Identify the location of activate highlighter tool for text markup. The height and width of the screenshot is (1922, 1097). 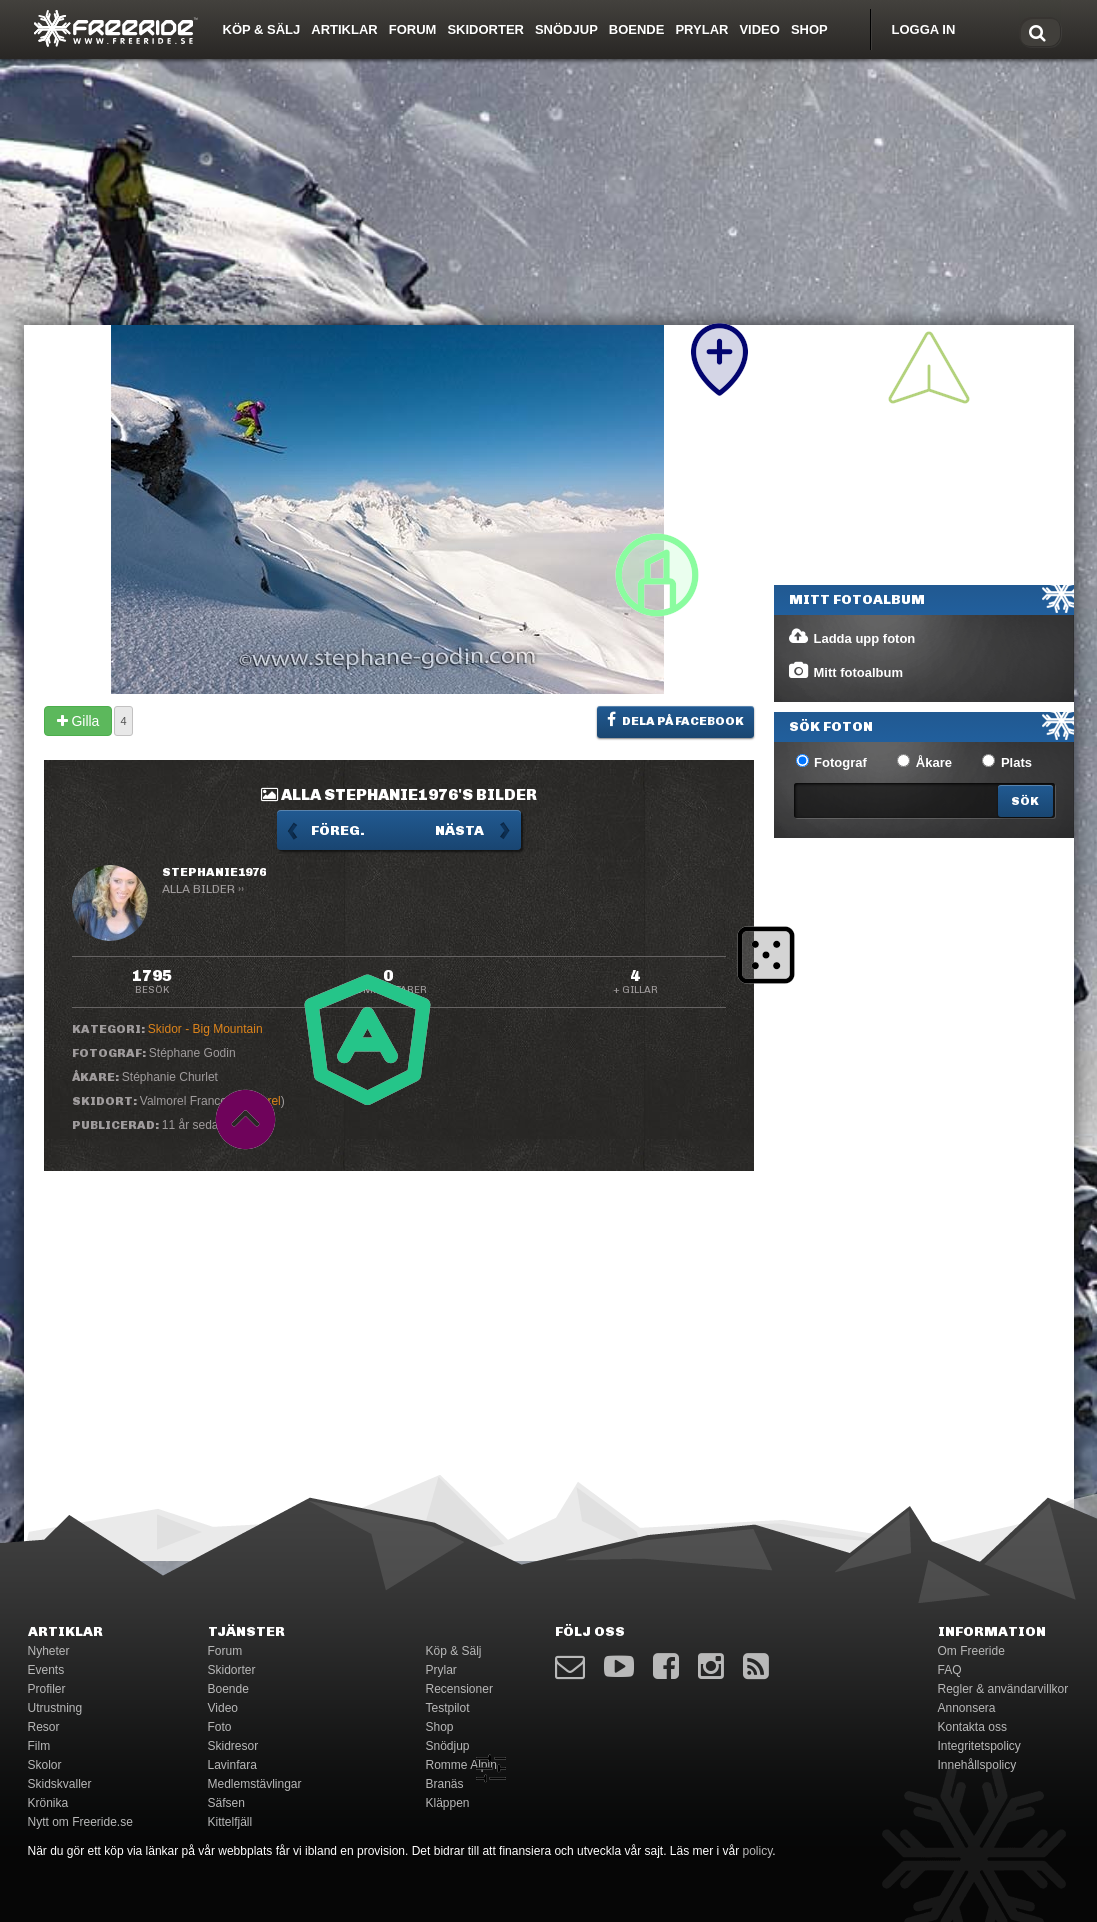
(657, 575).